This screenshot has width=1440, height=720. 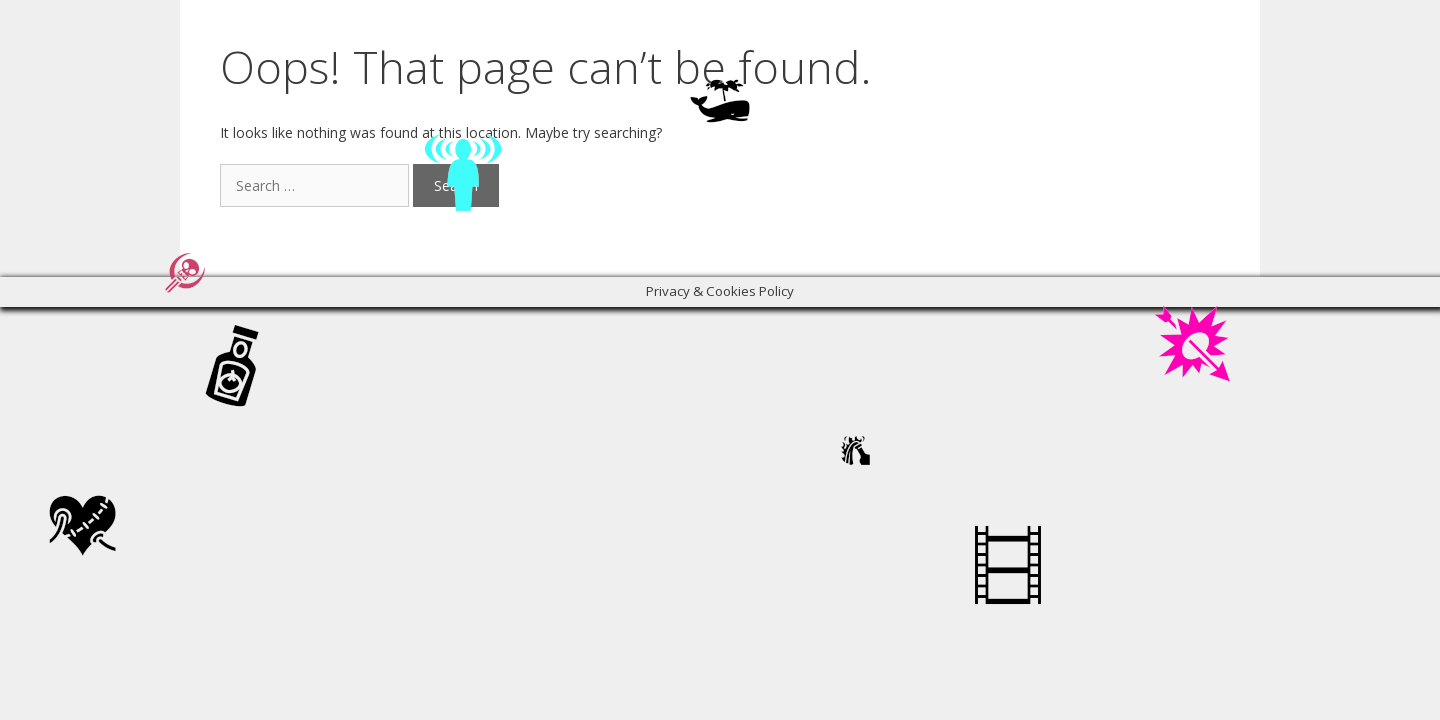 What do you see at coordinates (232, 365) in the screenshot?
I see `select ketchup as a condiment option` at bounding box center [232, 365].